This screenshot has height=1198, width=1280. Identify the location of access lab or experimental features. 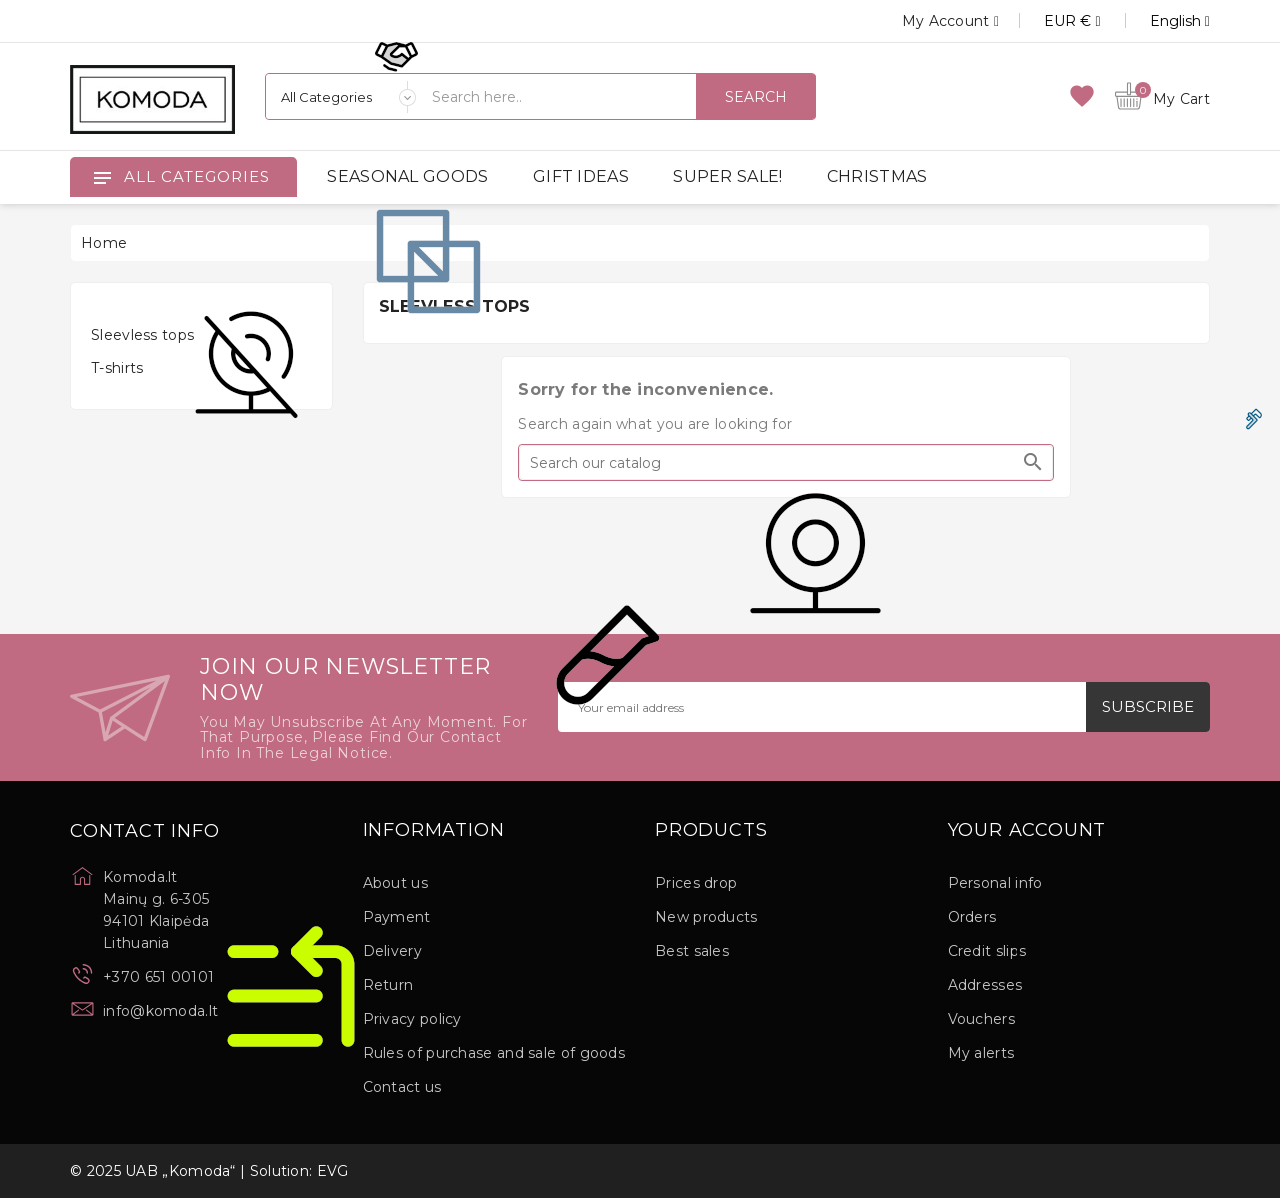
(606, 655).